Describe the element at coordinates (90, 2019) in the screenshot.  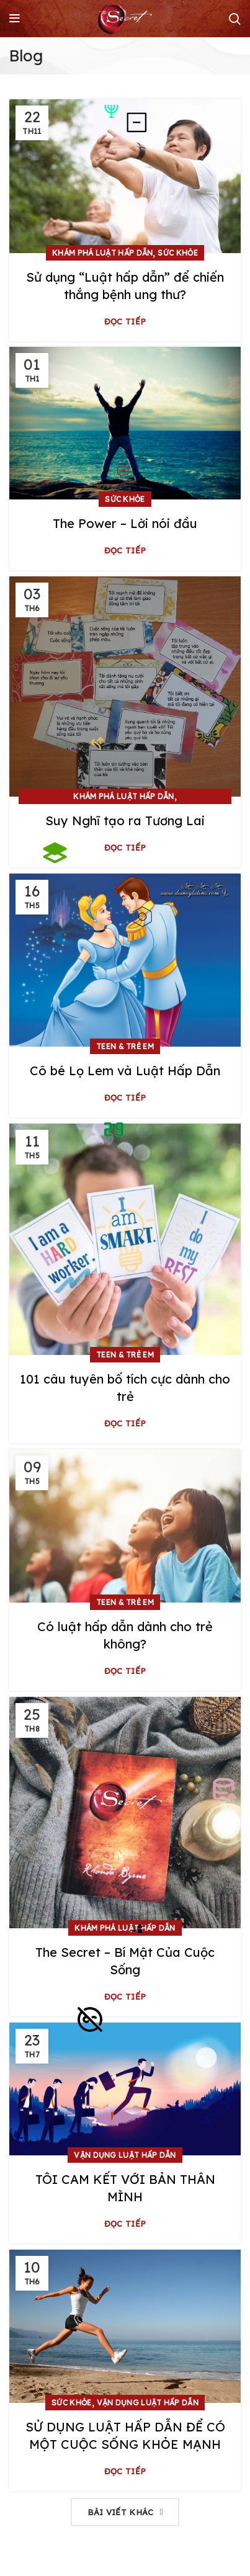
I see `indicates content is not under creative commons license` at that location.